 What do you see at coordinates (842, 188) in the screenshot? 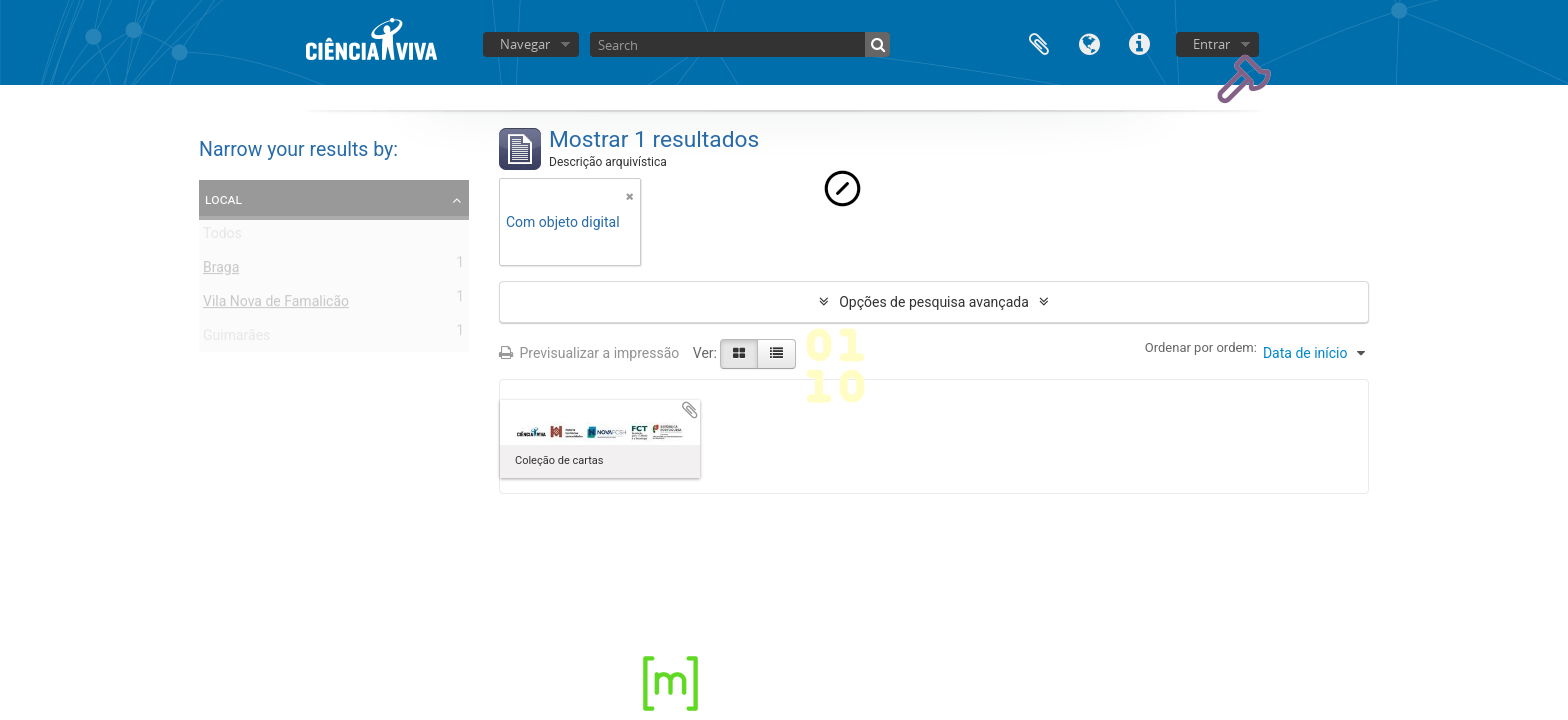
I see `indicates a blocked or prohibited action` at bounding box center [842, 188].